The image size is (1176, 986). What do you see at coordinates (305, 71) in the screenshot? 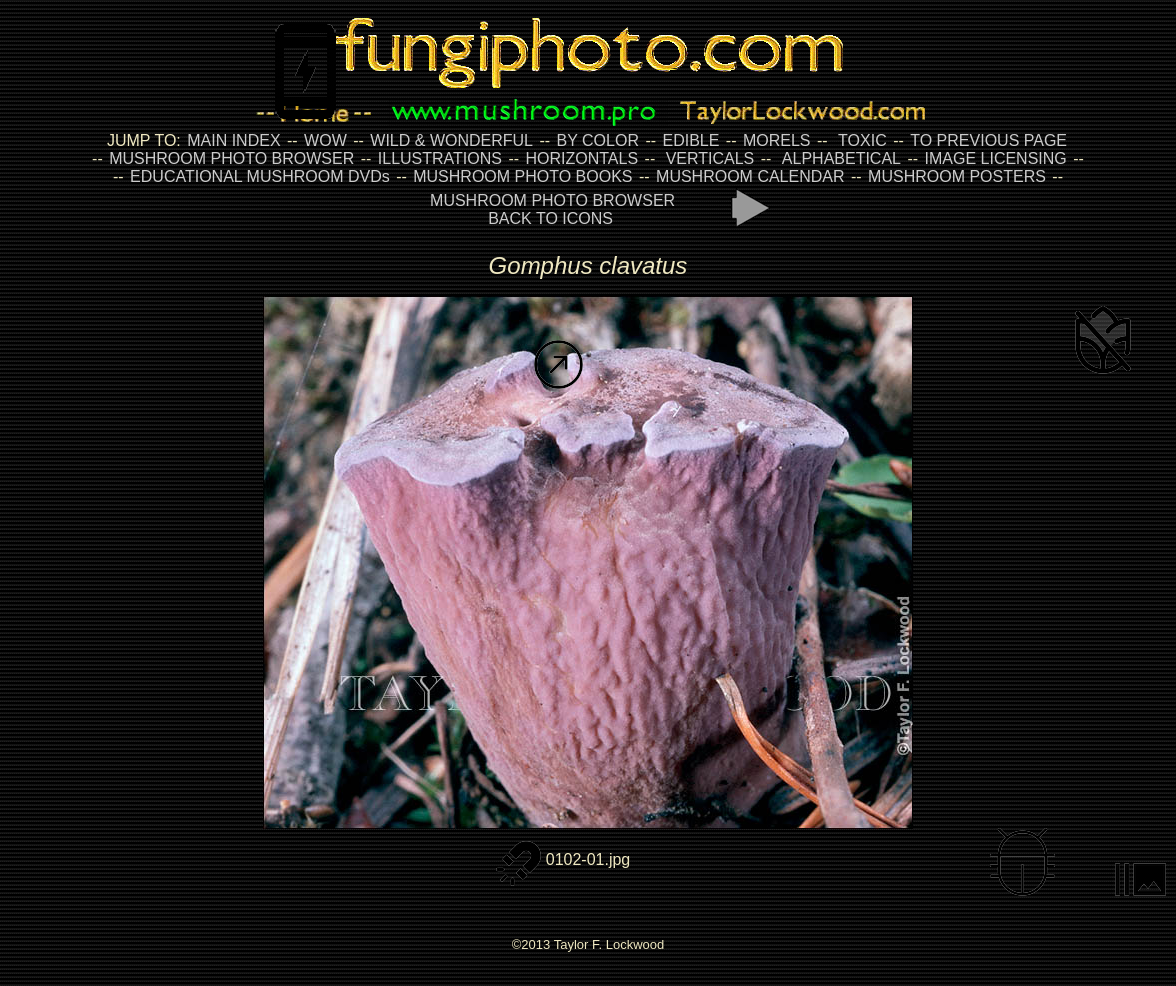
I see `find nearby charging stations` at bounding box center [305, 71].